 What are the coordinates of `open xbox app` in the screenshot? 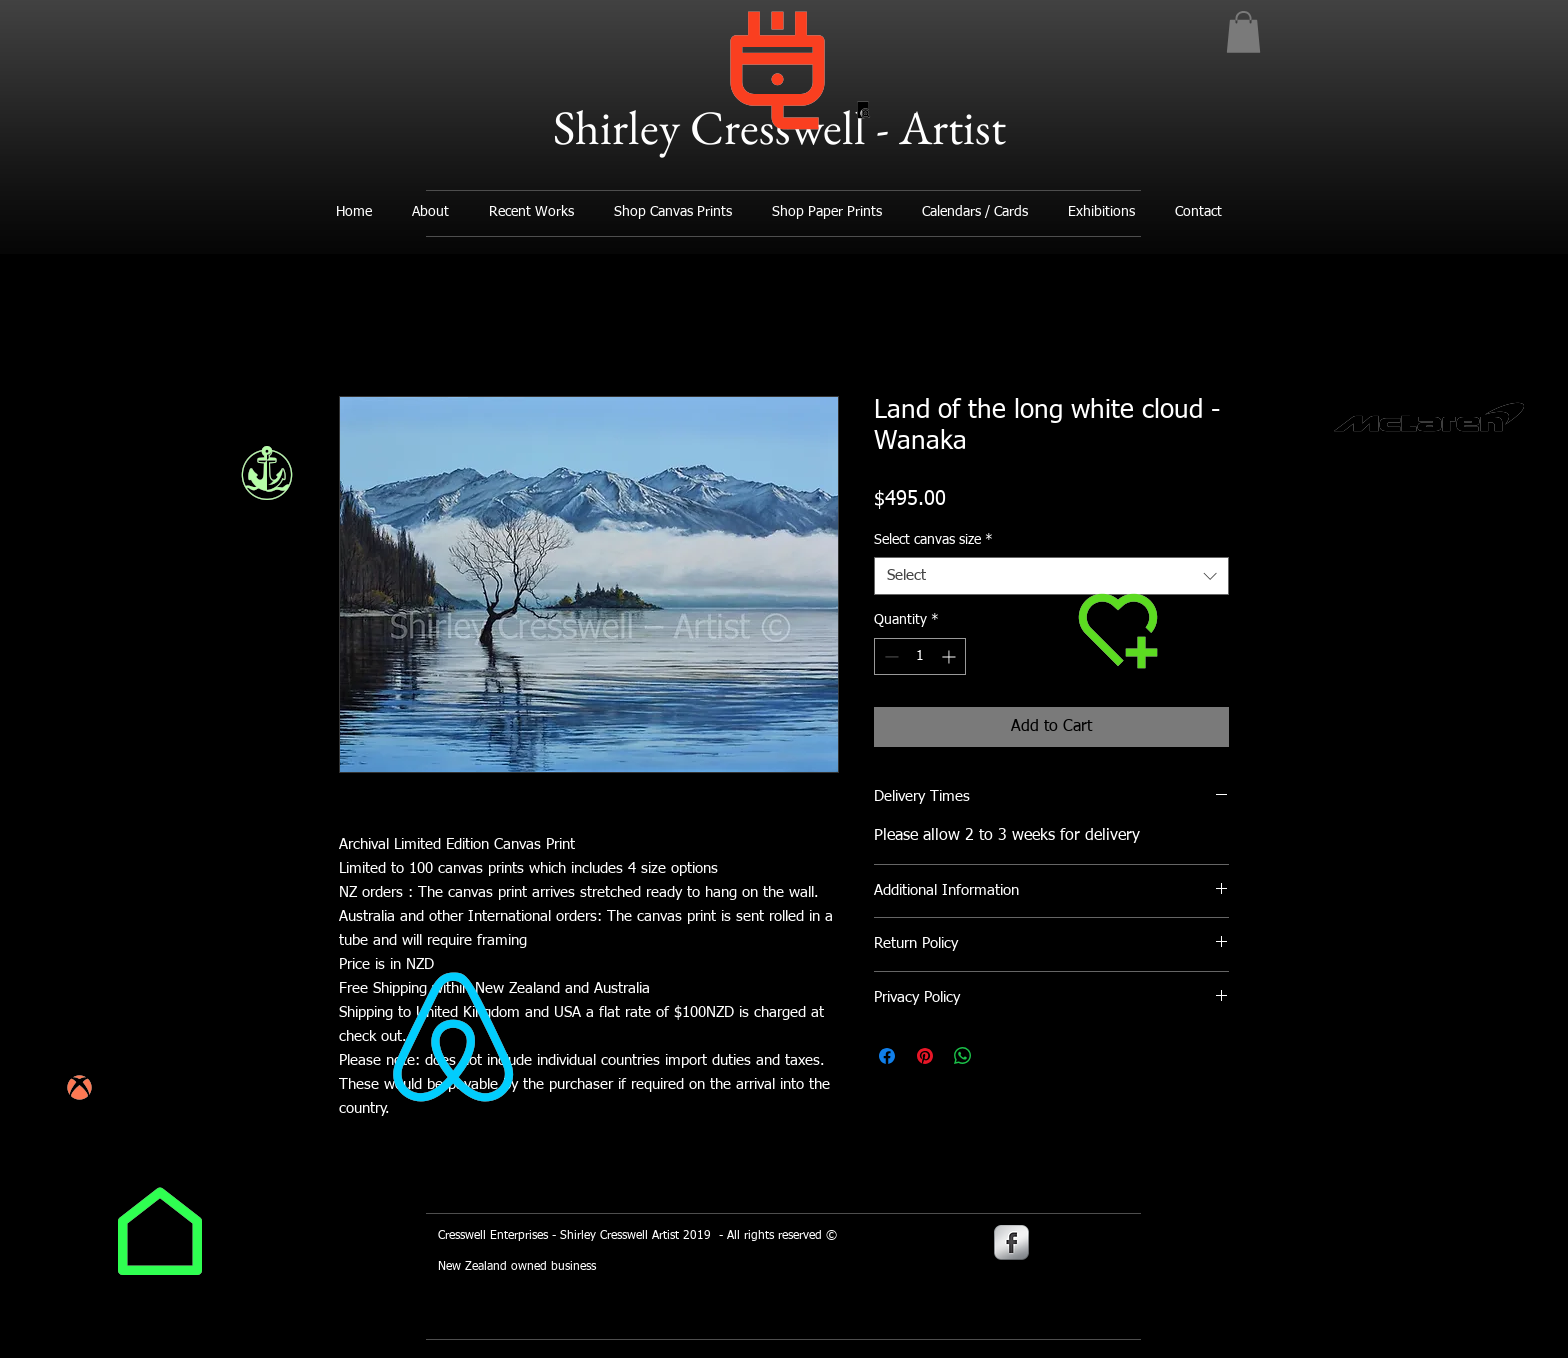 It's located at (79, 1087).